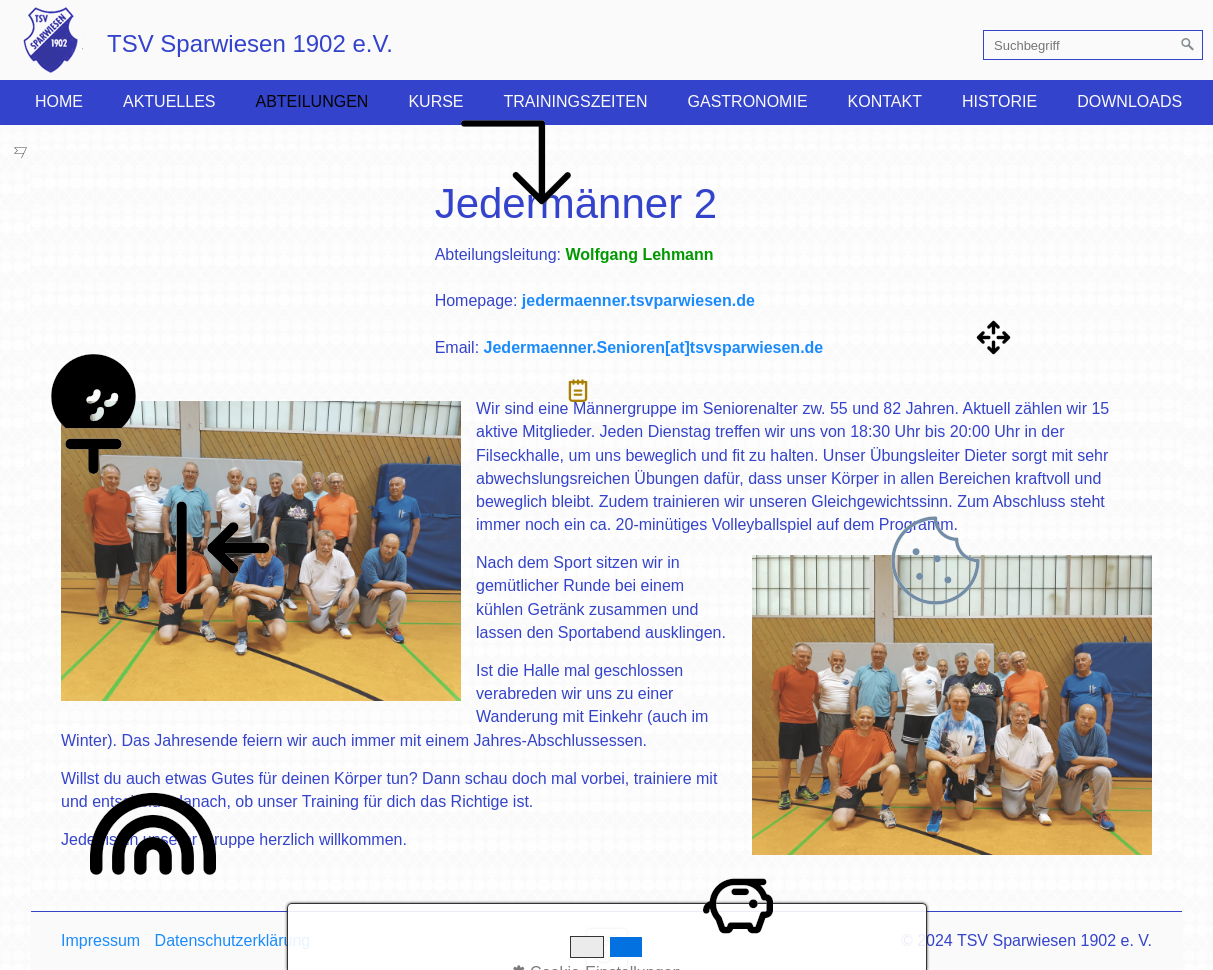 The image size is (1213, 970). I want to click on flag or bookmark an item, so click(20, 152).